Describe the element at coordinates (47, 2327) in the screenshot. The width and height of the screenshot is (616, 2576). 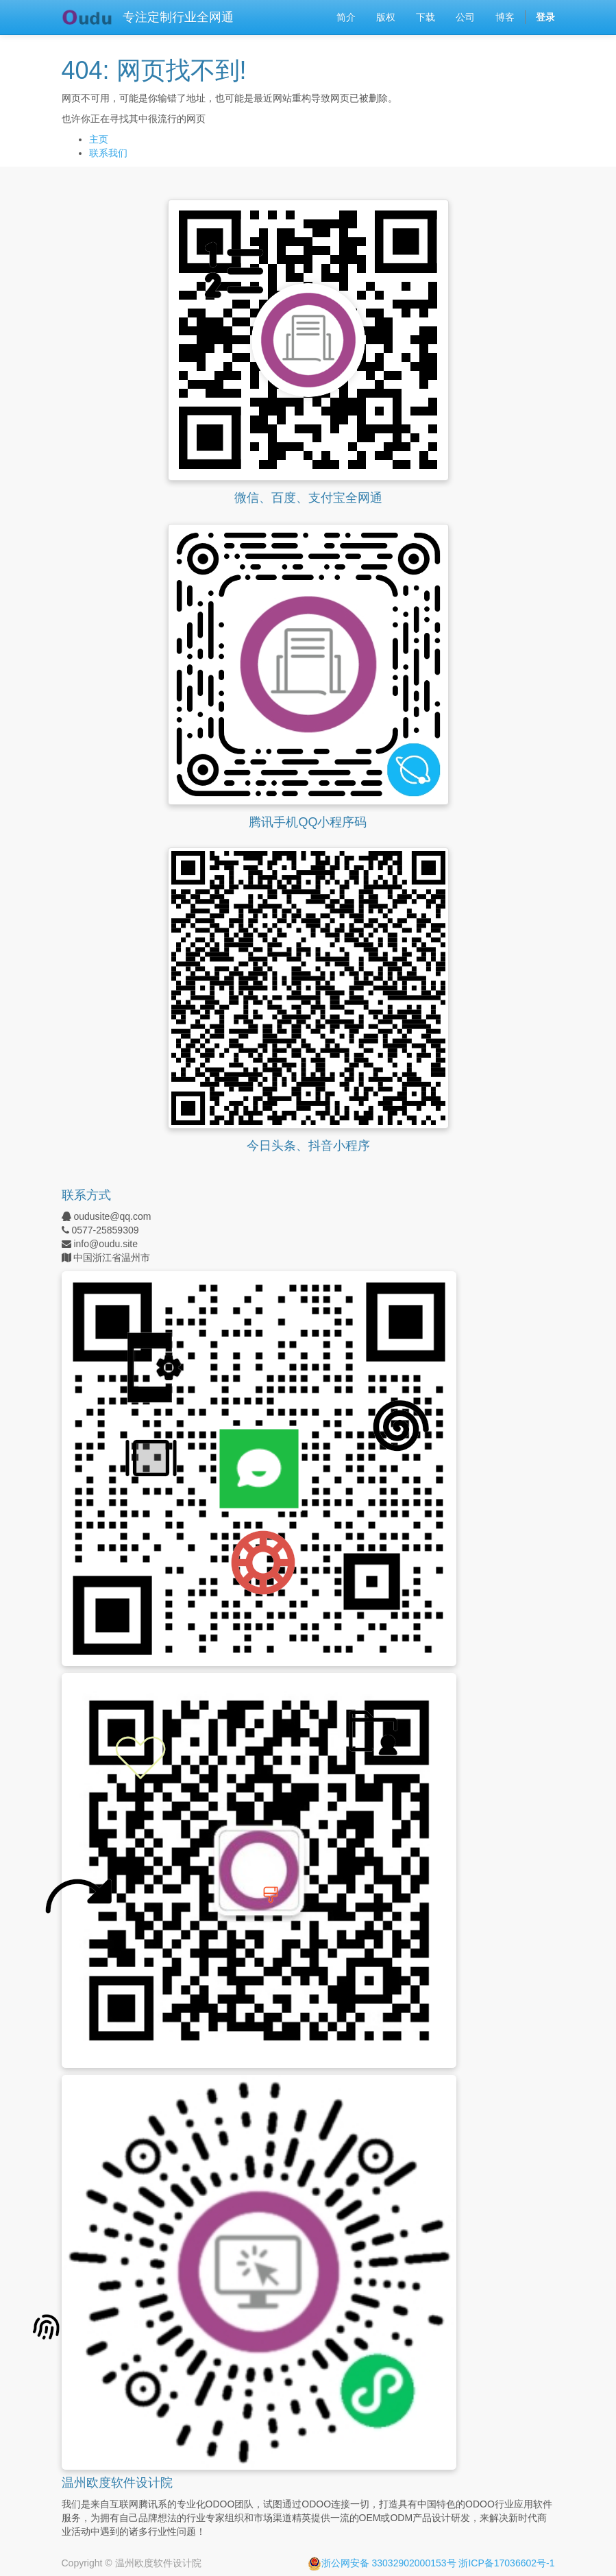
I see `authenticate with fingerprint` at that location.